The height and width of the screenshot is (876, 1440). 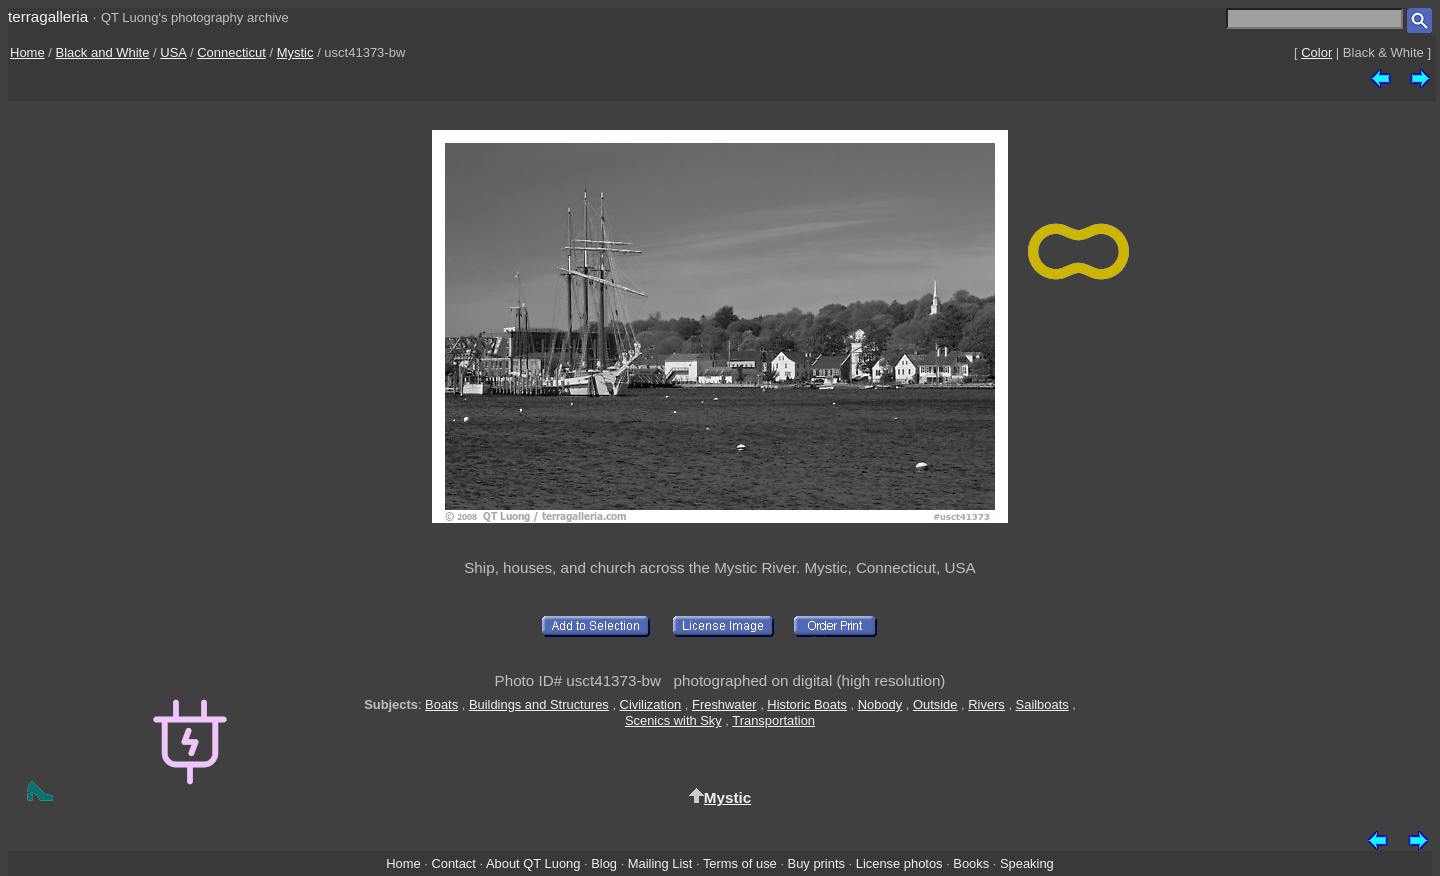 What do you see at coordinates (1078, 251) in the screenshot?
I see `peanut app logo or brand icon` at bounding box center [1078, 251].